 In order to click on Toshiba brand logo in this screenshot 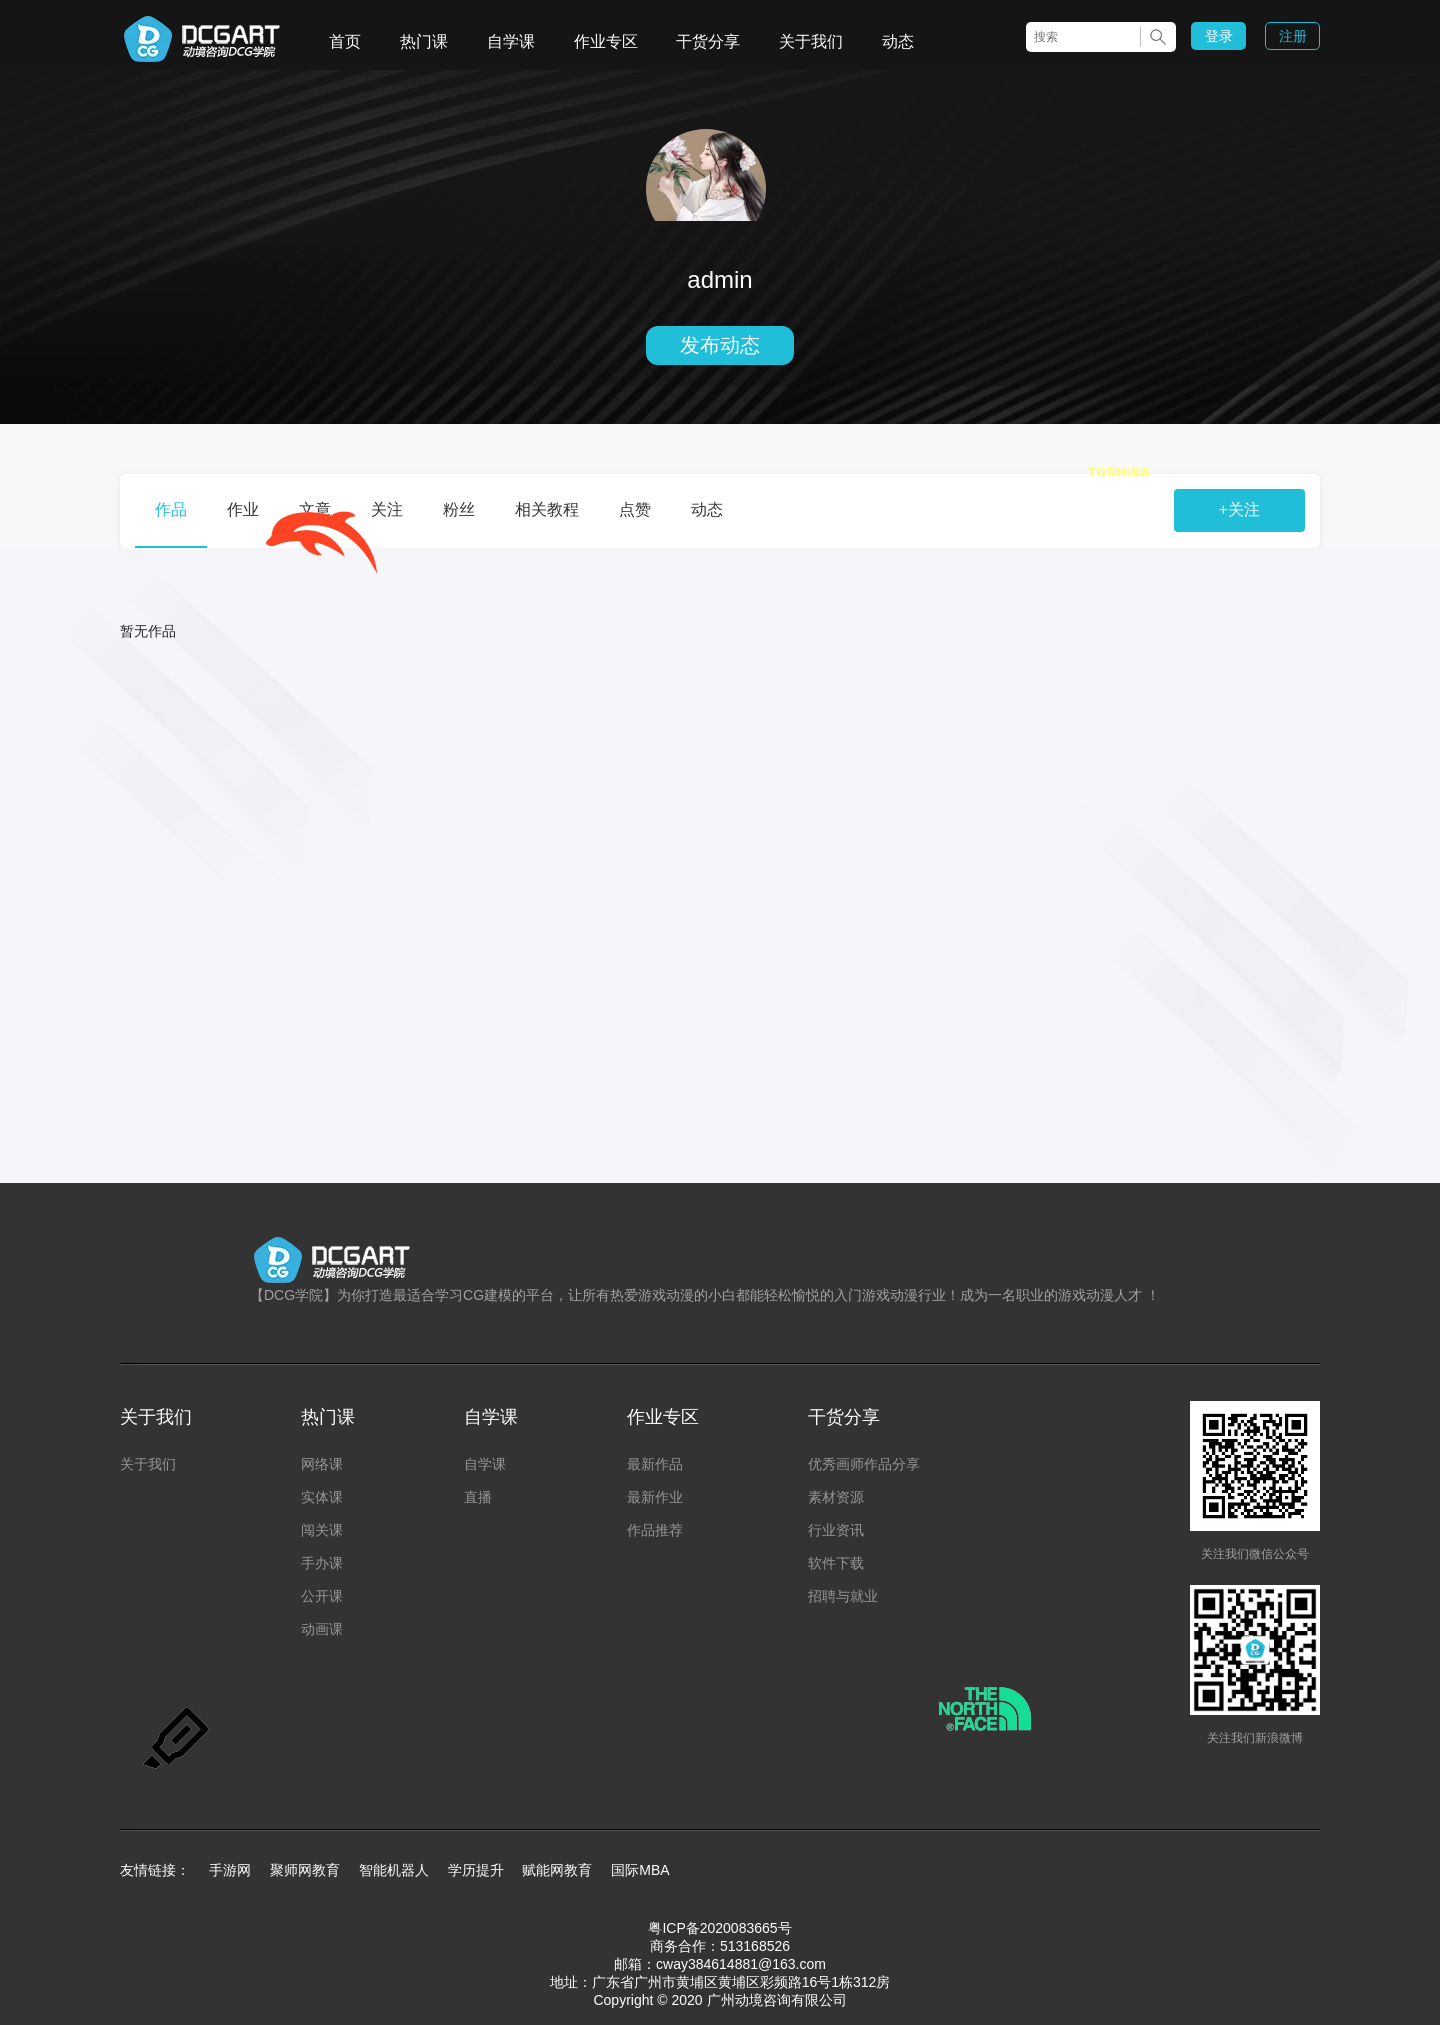, I will do `click(1119, 472)`.